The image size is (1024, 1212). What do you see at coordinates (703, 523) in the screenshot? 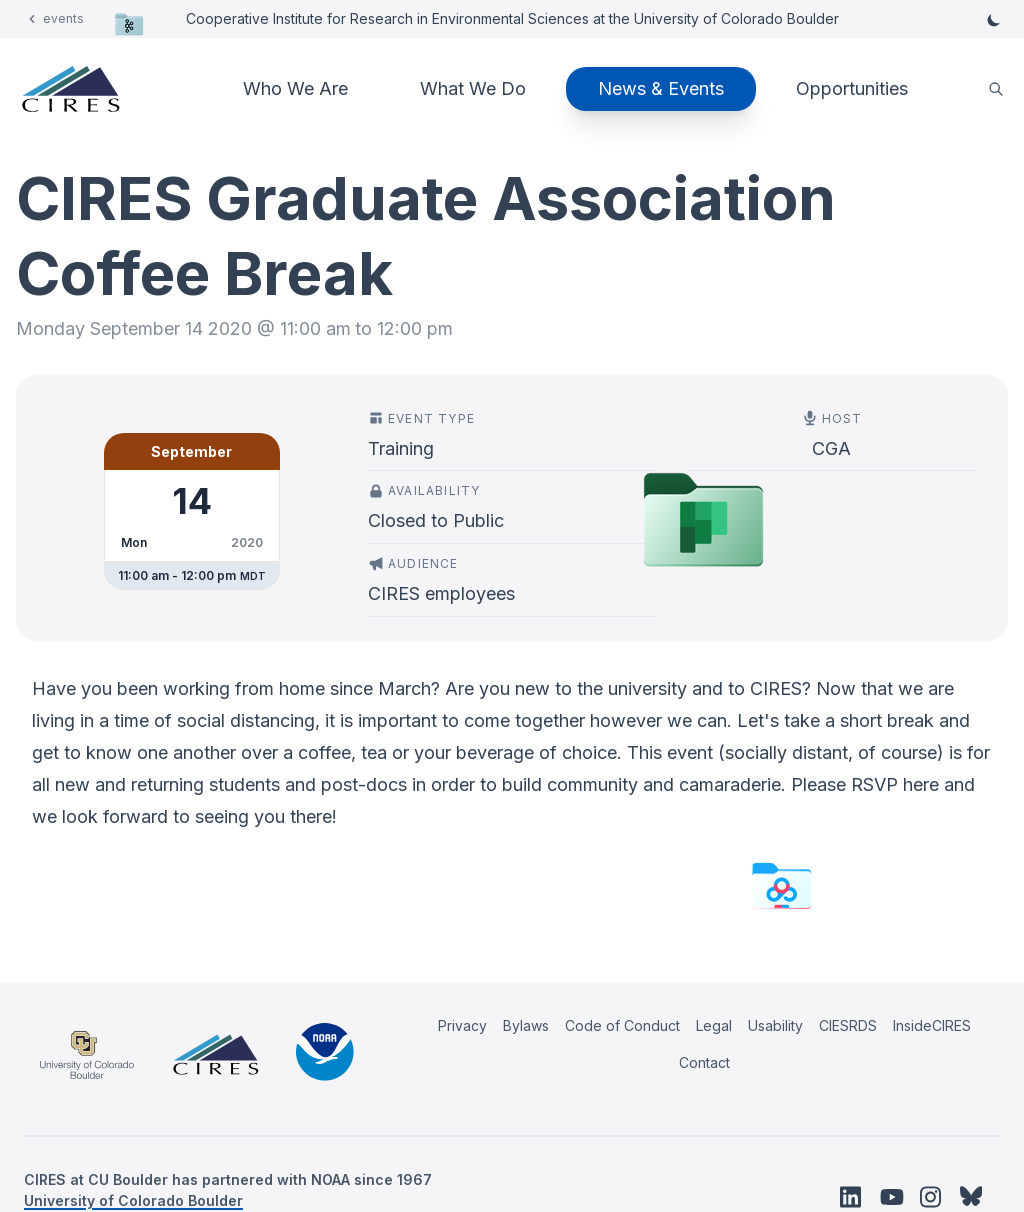
I see `open microsoft planner files folder` at bounding box center [703, 523].